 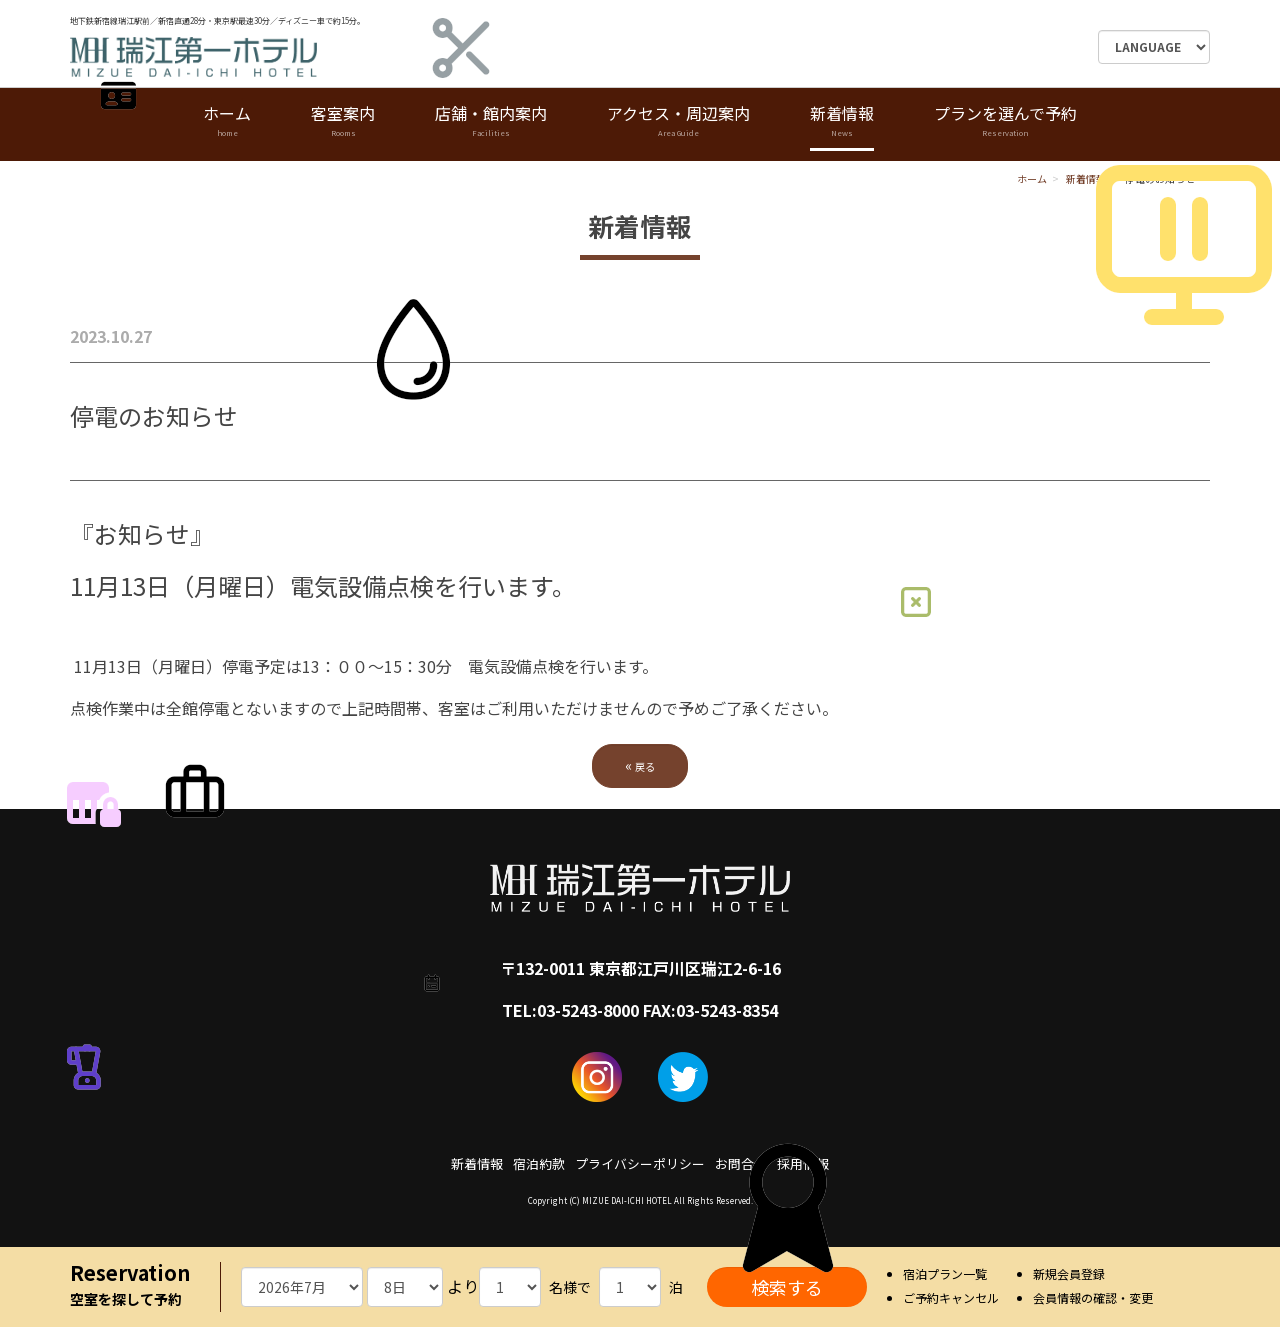 I want to click on view achievements or awards, so click(x=788, y=1208).